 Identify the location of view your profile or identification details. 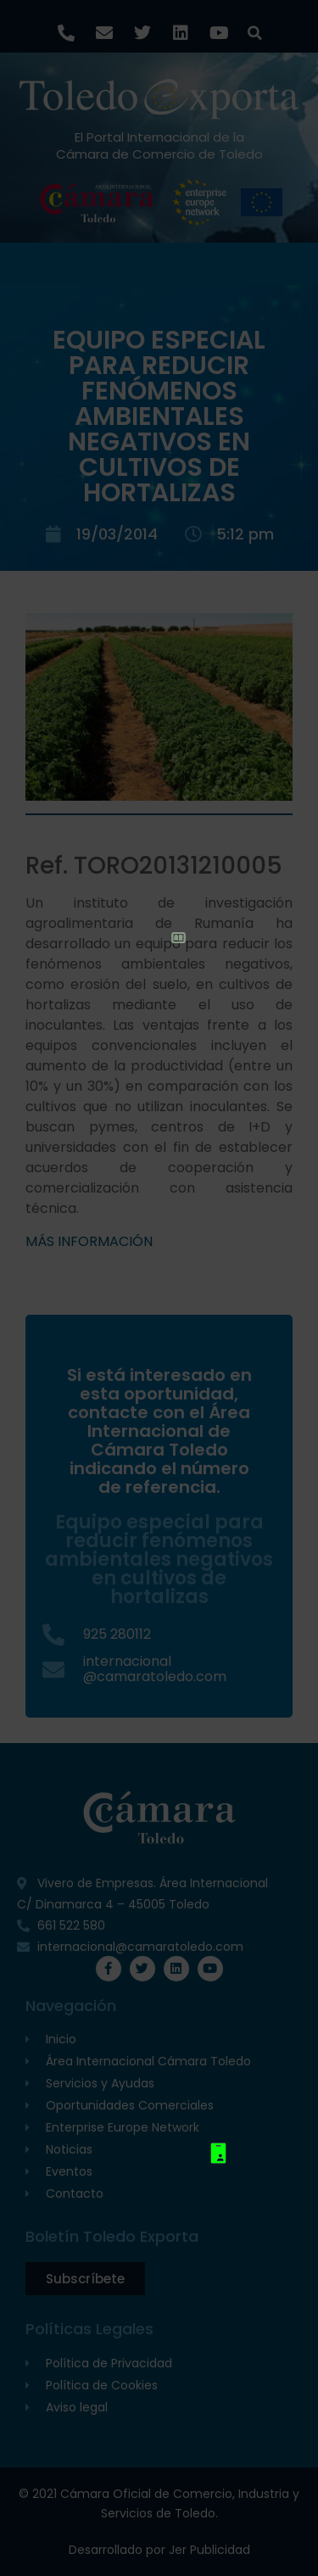
(218, 2153).